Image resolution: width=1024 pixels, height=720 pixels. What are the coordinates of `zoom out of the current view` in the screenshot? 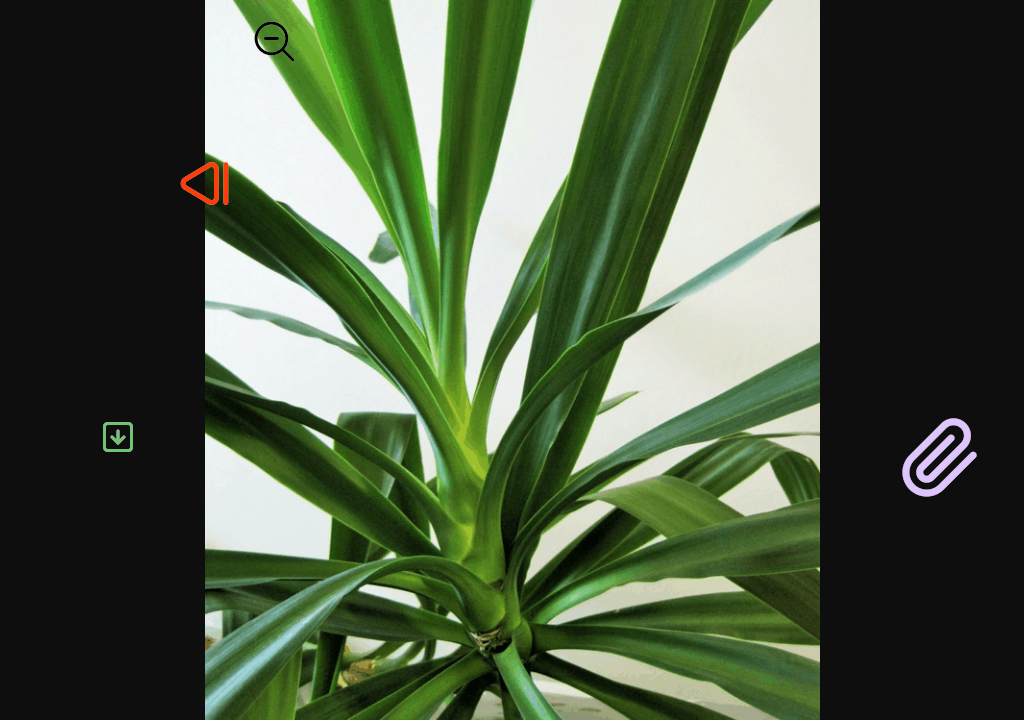 It's located at (274, 41).